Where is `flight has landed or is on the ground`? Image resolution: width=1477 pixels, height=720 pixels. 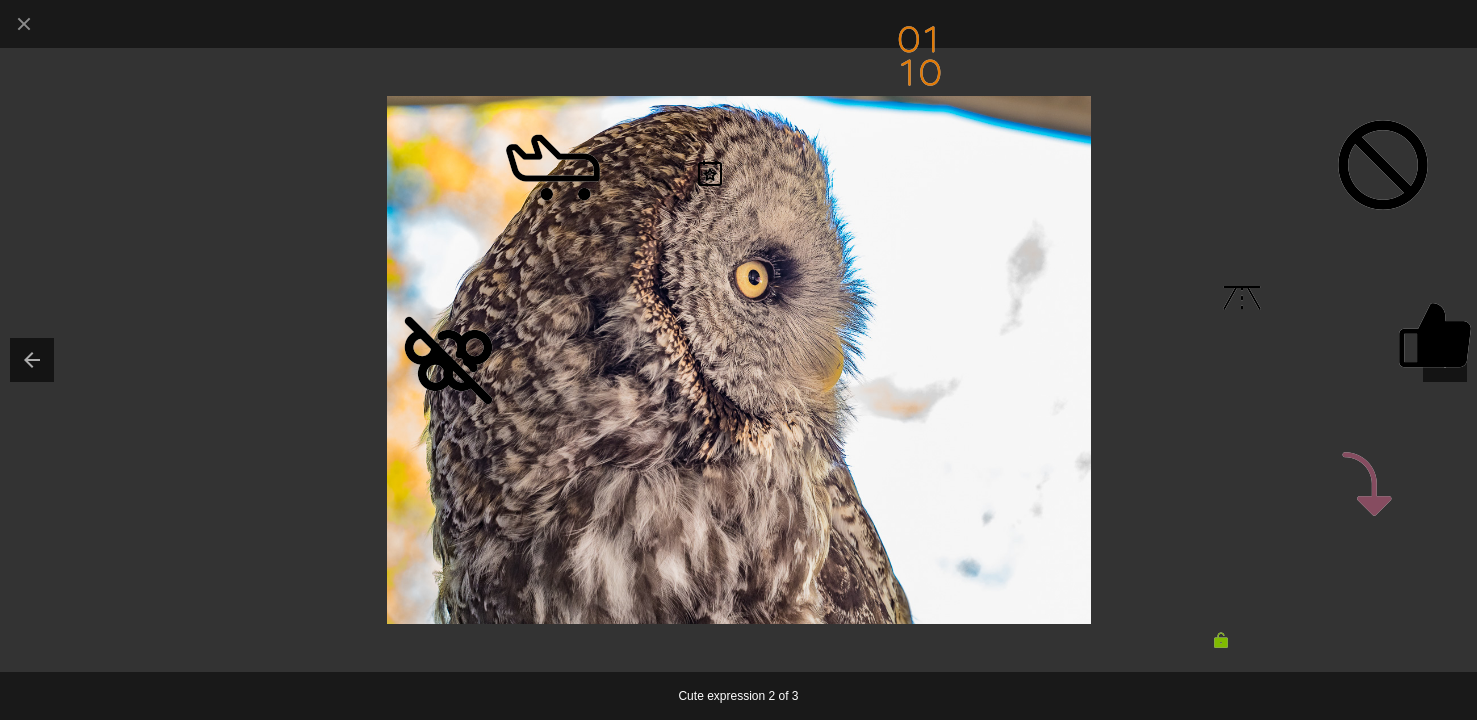
flight has landed or is on the ground is located at coordinates (553, 166).